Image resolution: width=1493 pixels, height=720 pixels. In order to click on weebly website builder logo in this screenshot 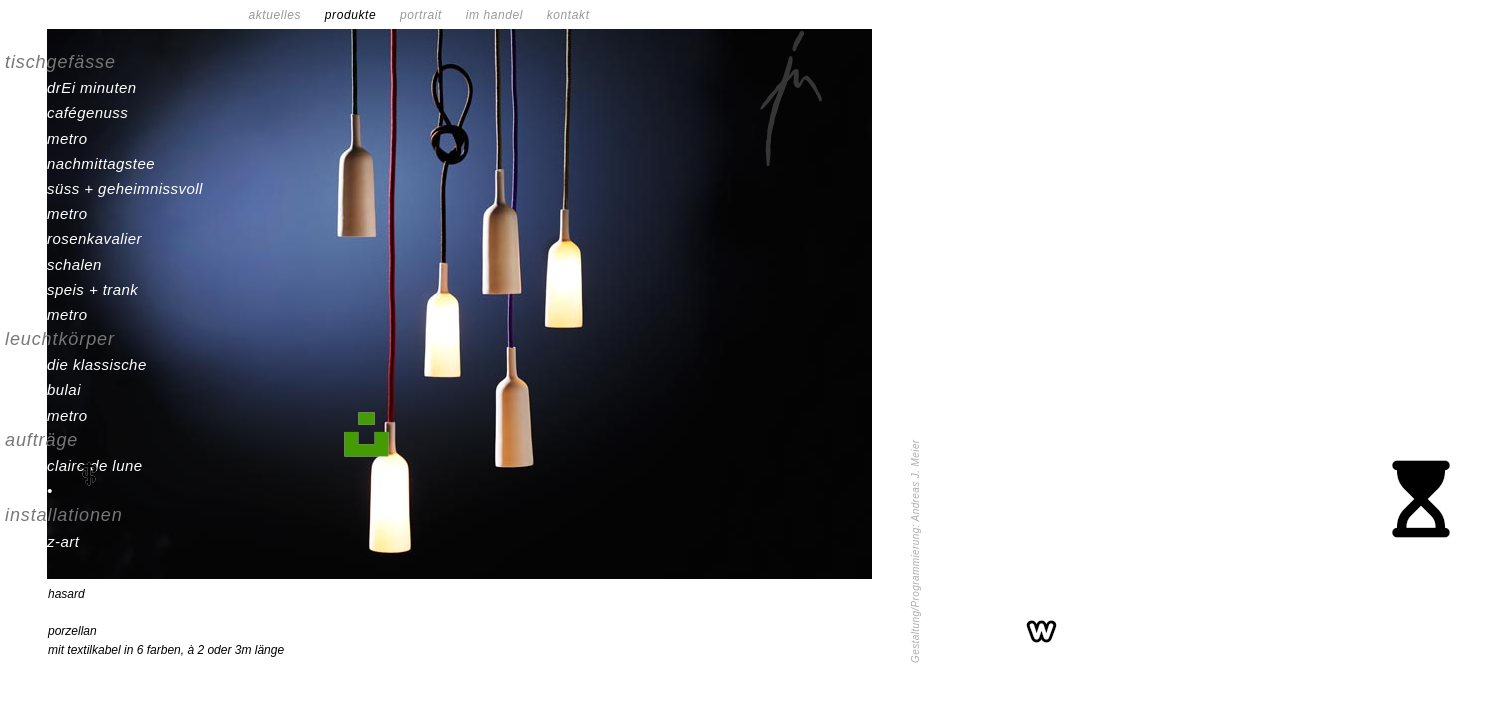, I will do `click(1041, 631)`.